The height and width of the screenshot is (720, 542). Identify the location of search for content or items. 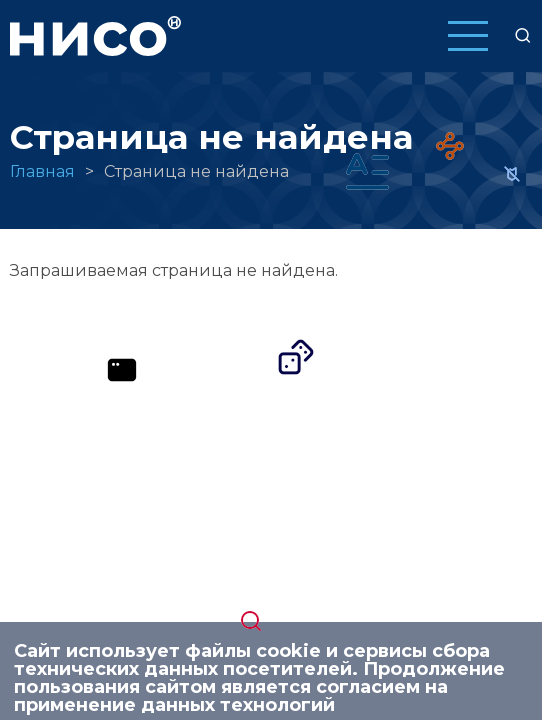
(251, 621).